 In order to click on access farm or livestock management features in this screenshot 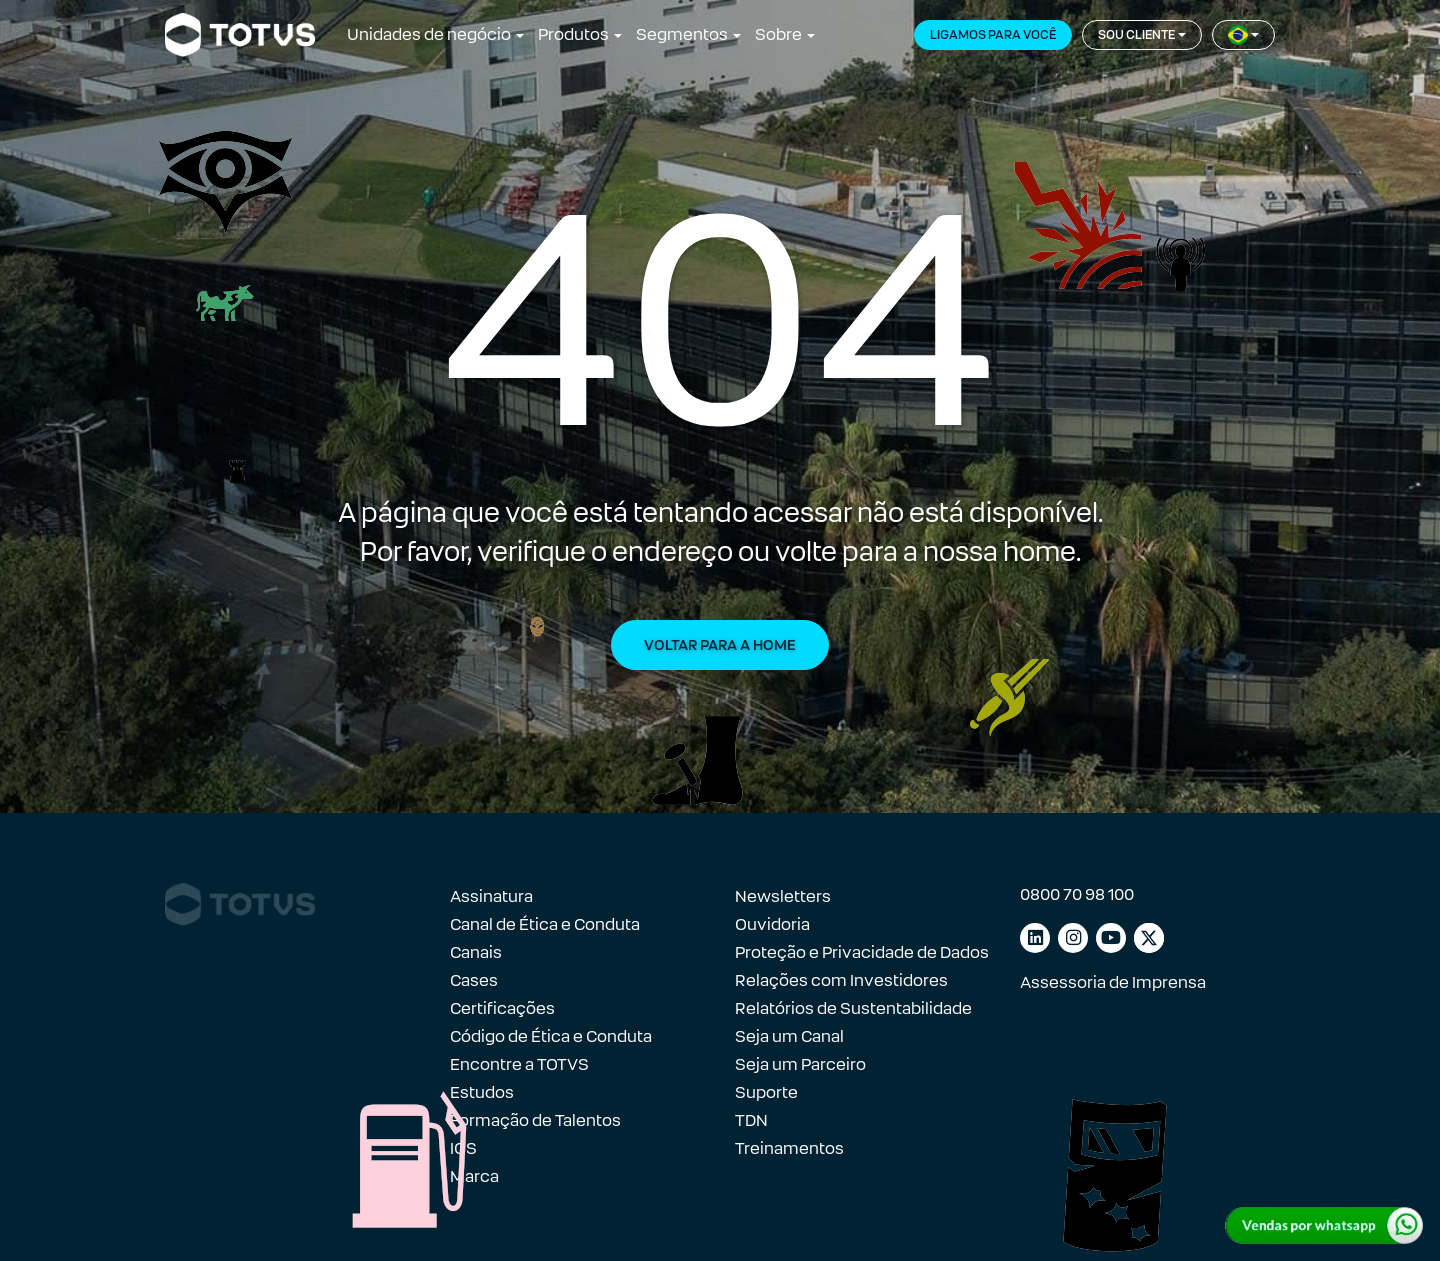, I will do `click(225, 303)`.